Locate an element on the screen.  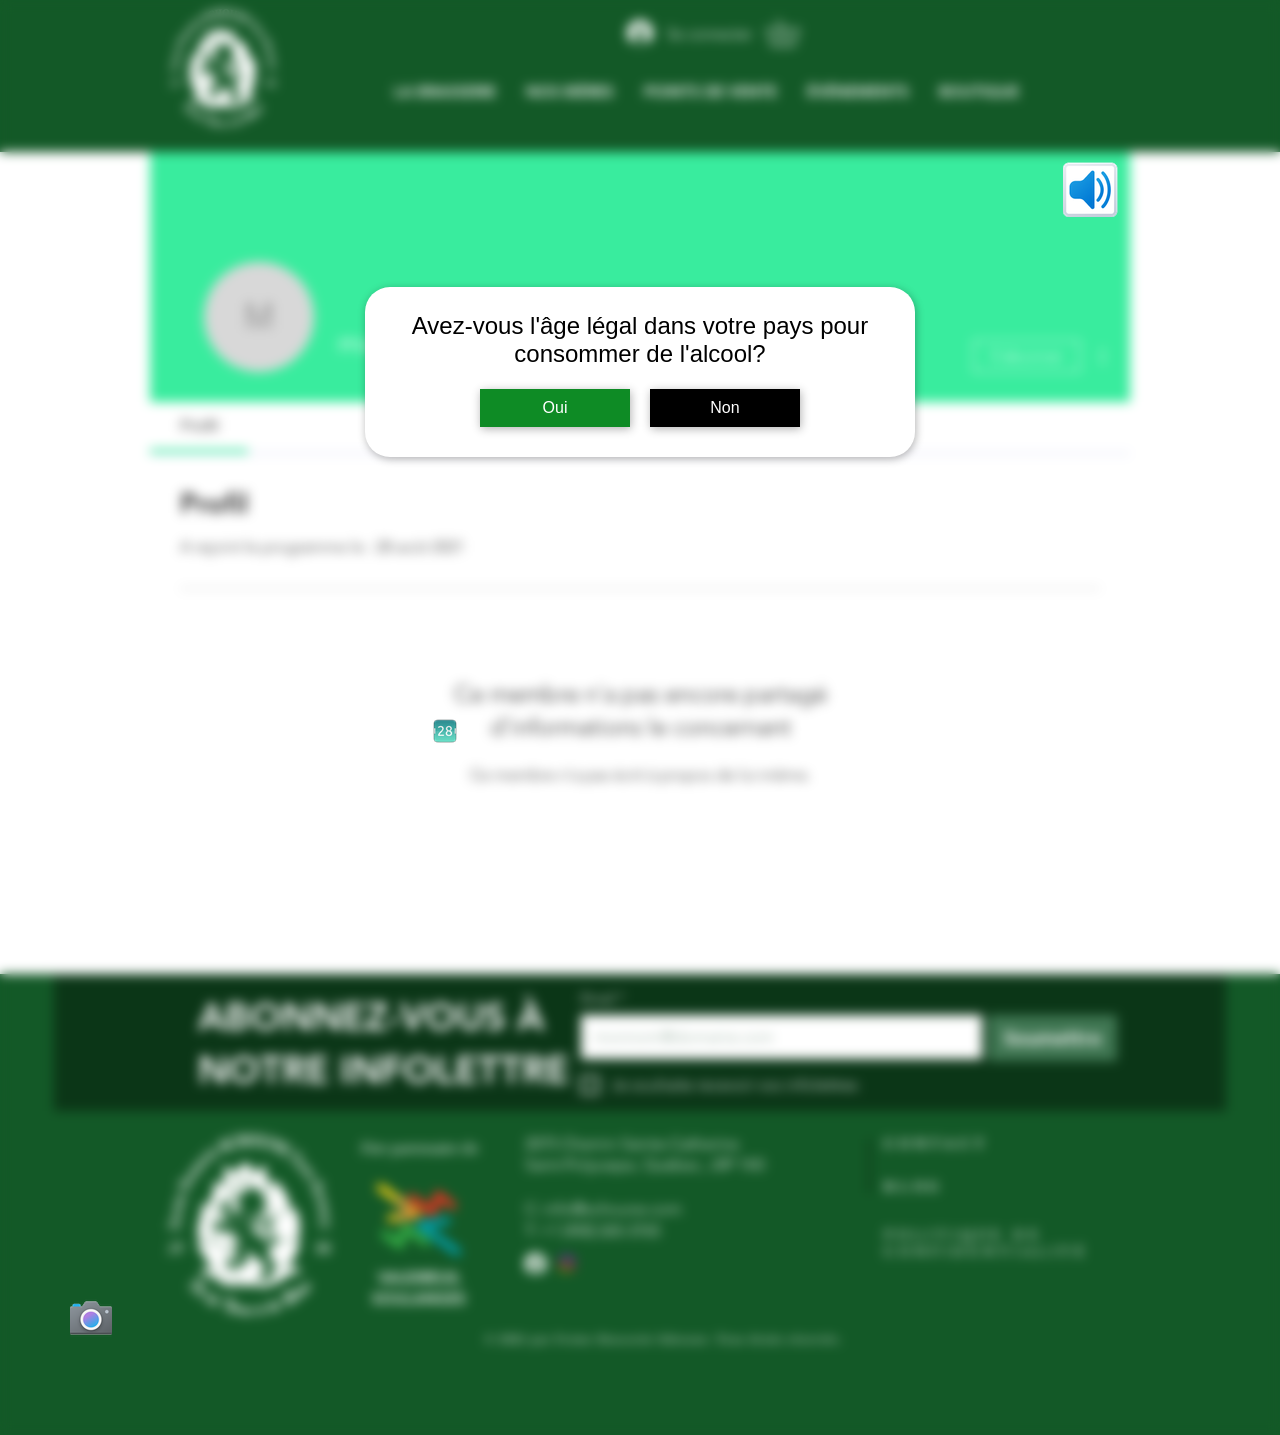
open the calendar app is located at coordinates (445, 731).